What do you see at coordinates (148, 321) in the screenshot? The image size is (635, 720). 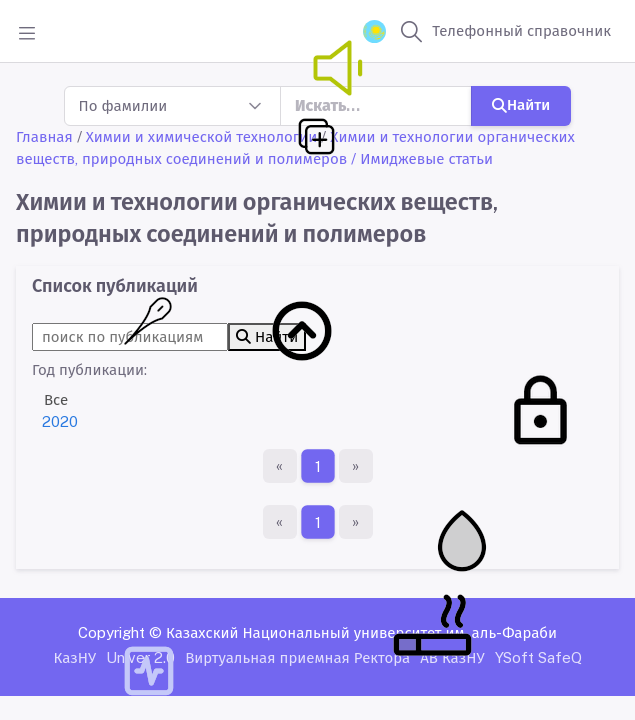 I see `access sewing or crafting tools` at bounding box center [148, 321].